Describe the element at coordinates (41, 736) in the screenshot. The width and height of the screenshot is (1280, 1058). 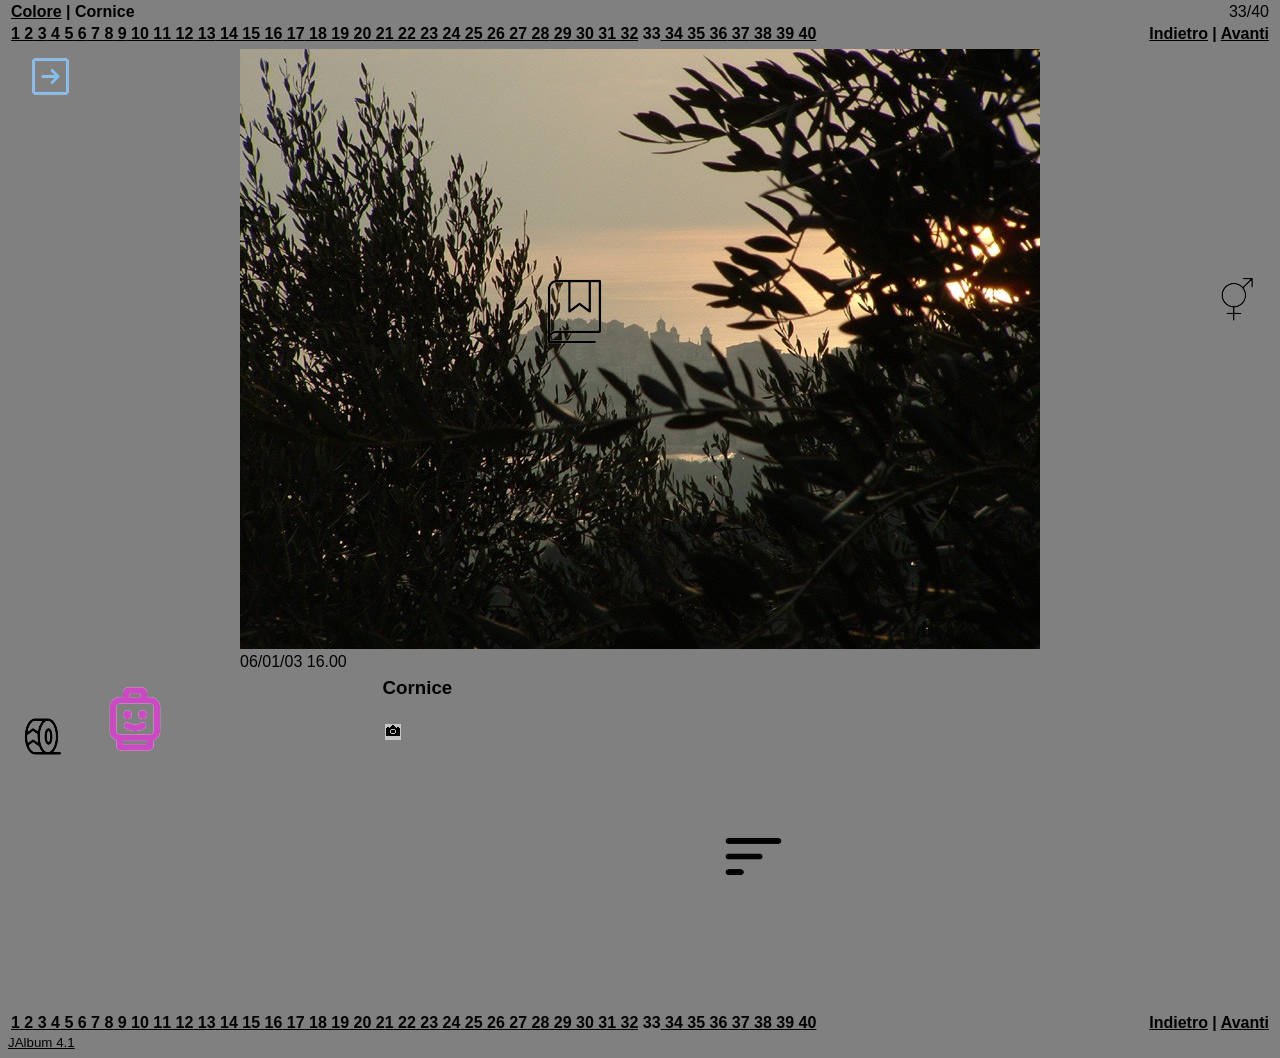
I see `view tire pressure or status` at that location.